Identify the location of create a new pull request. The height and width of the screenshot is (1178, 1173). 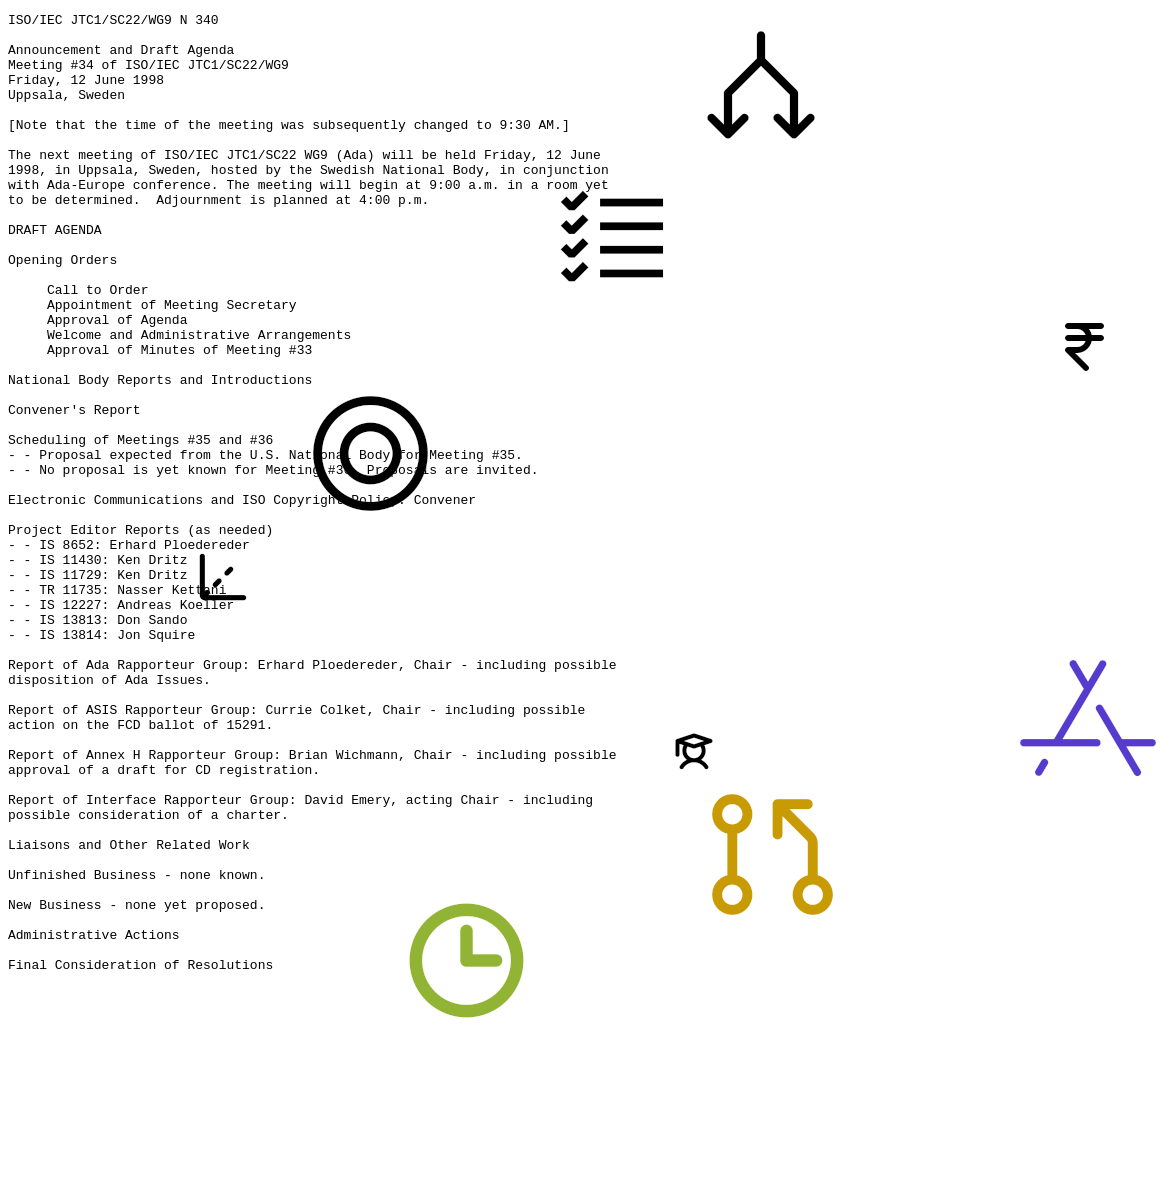
(767, 854).